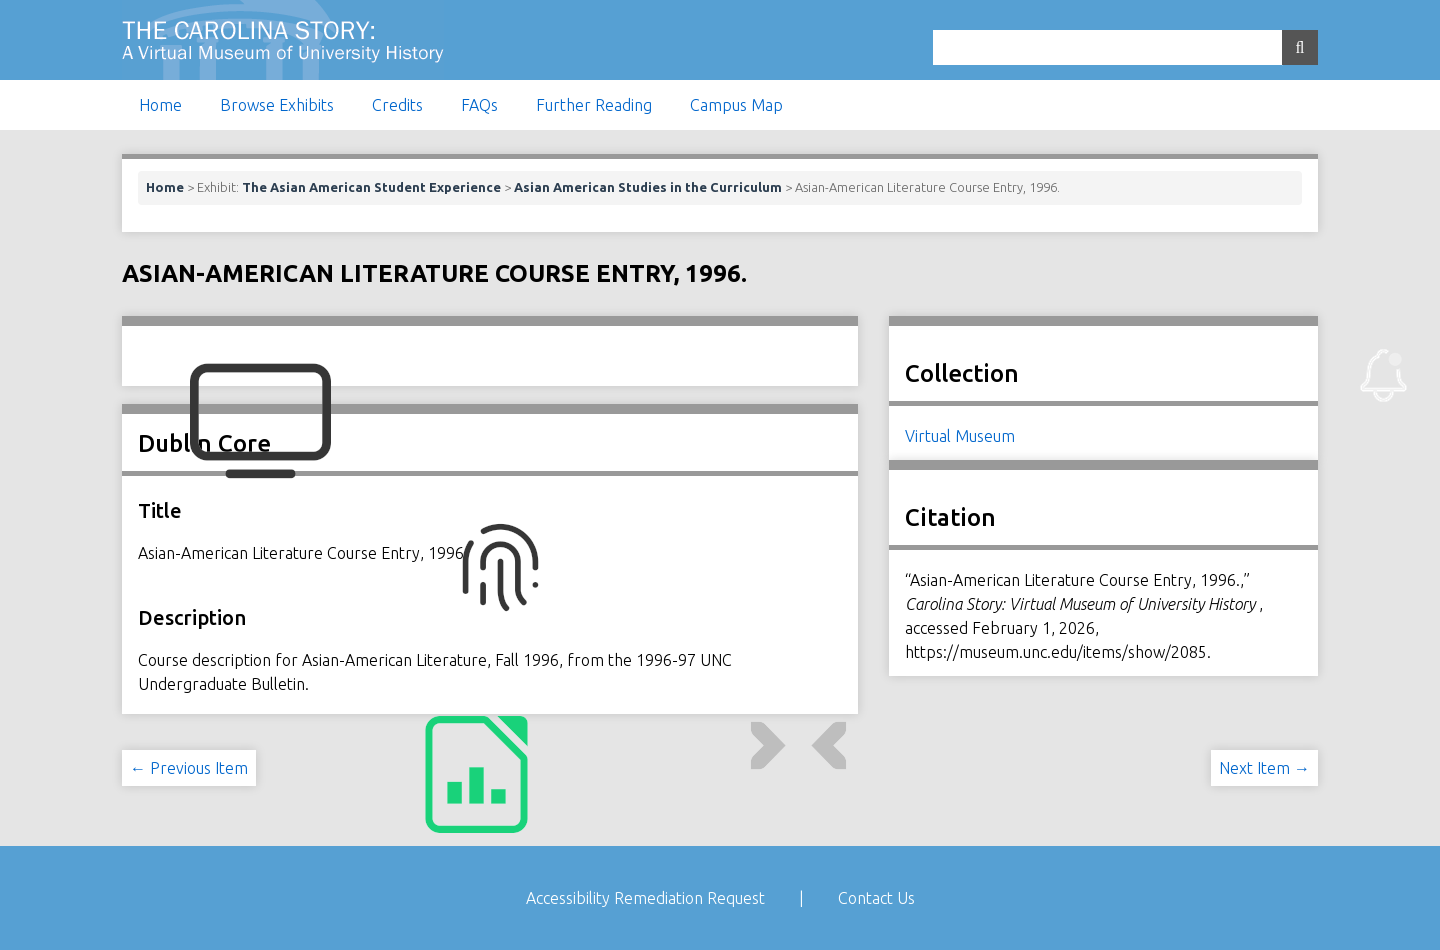  I want to click on open LibreOffice Calc spreadsheet application, so click(476, 774).